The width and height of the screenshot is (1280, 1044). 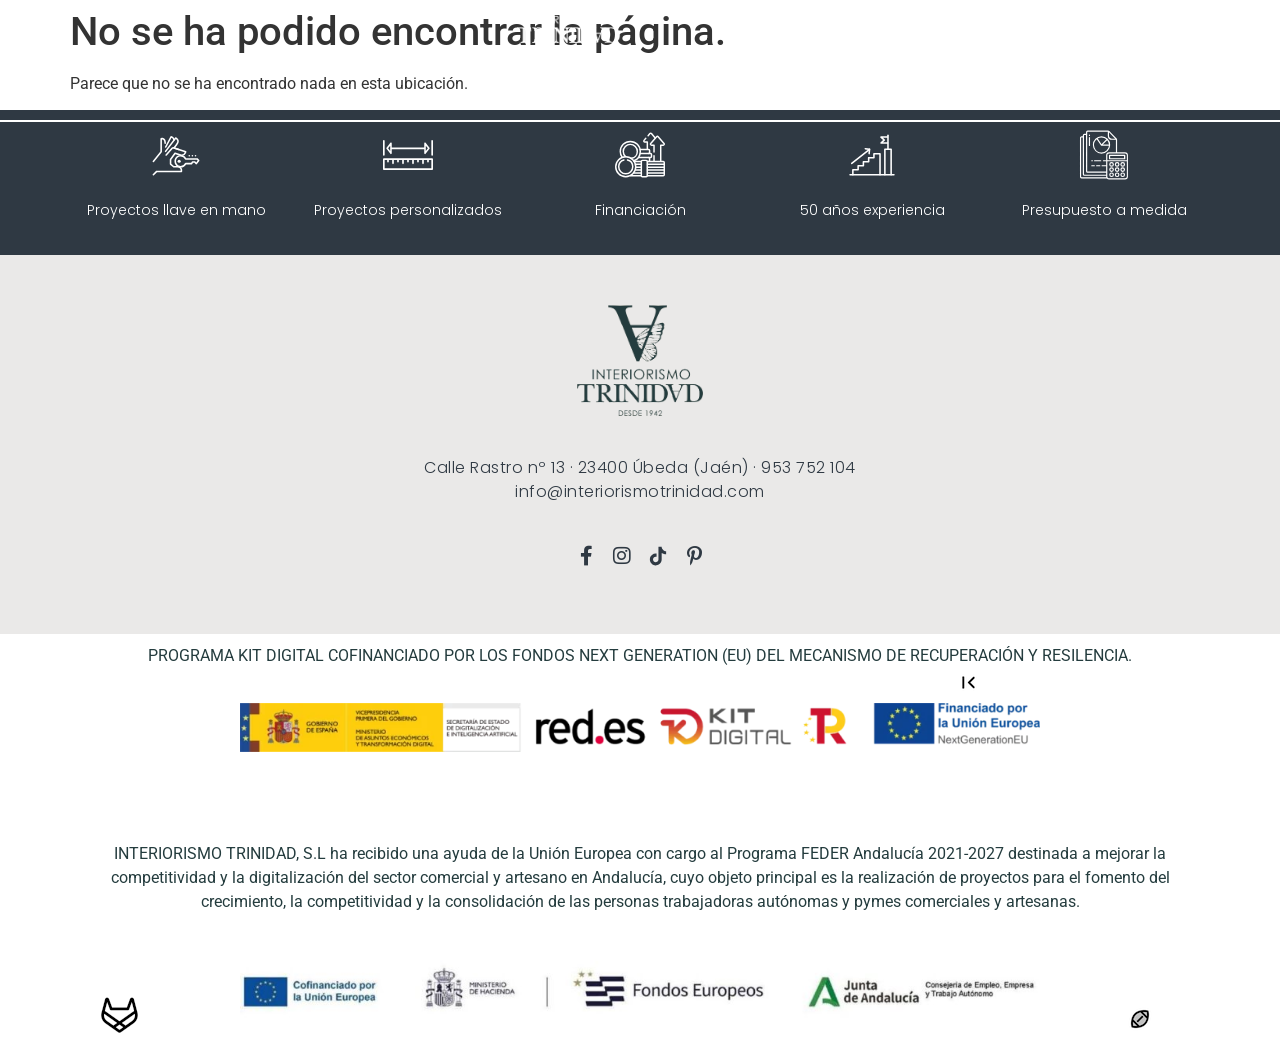 What do you see at coordinates (968, 682) in the screenshot?
I see `go to first page` at bounding box center [968, 682].